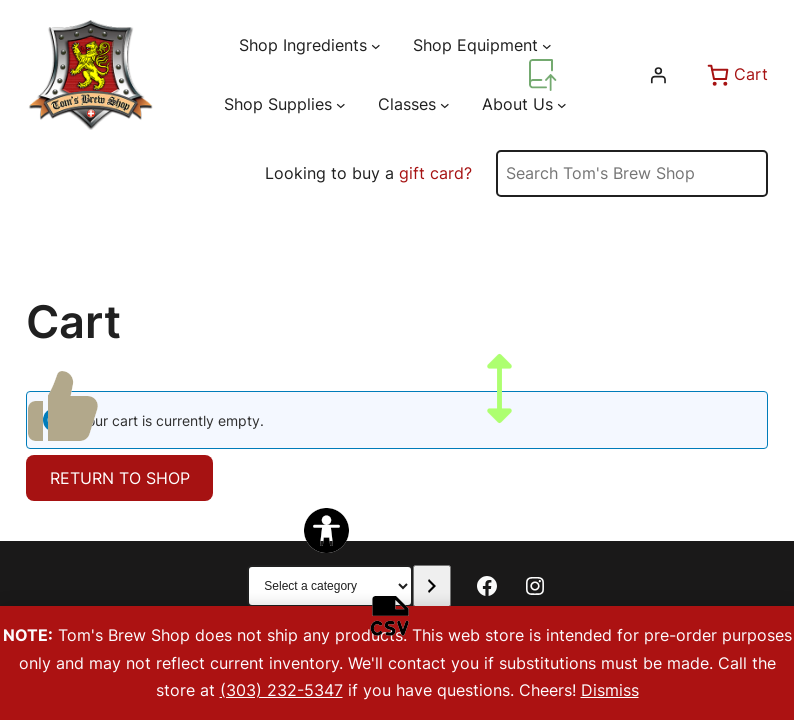 This screenshot has width=794, height=720. Describe the element at coordinates (63, 406) in the screenshot. I see `like or upvote content` at that location.